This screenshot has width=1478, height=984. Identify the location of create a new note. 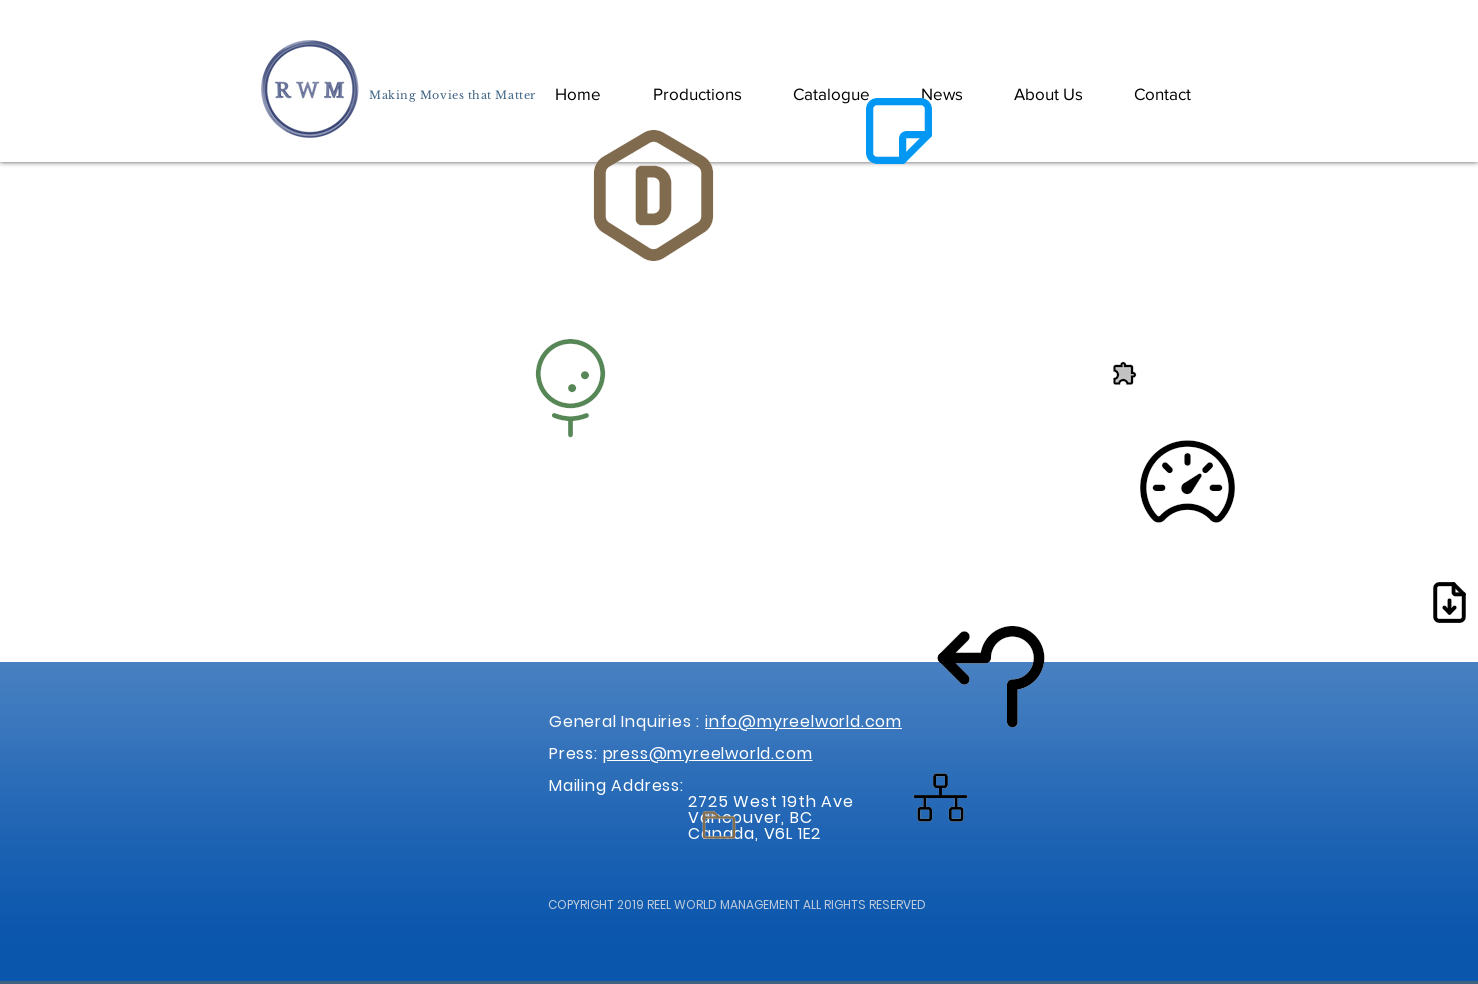
(899, 131).